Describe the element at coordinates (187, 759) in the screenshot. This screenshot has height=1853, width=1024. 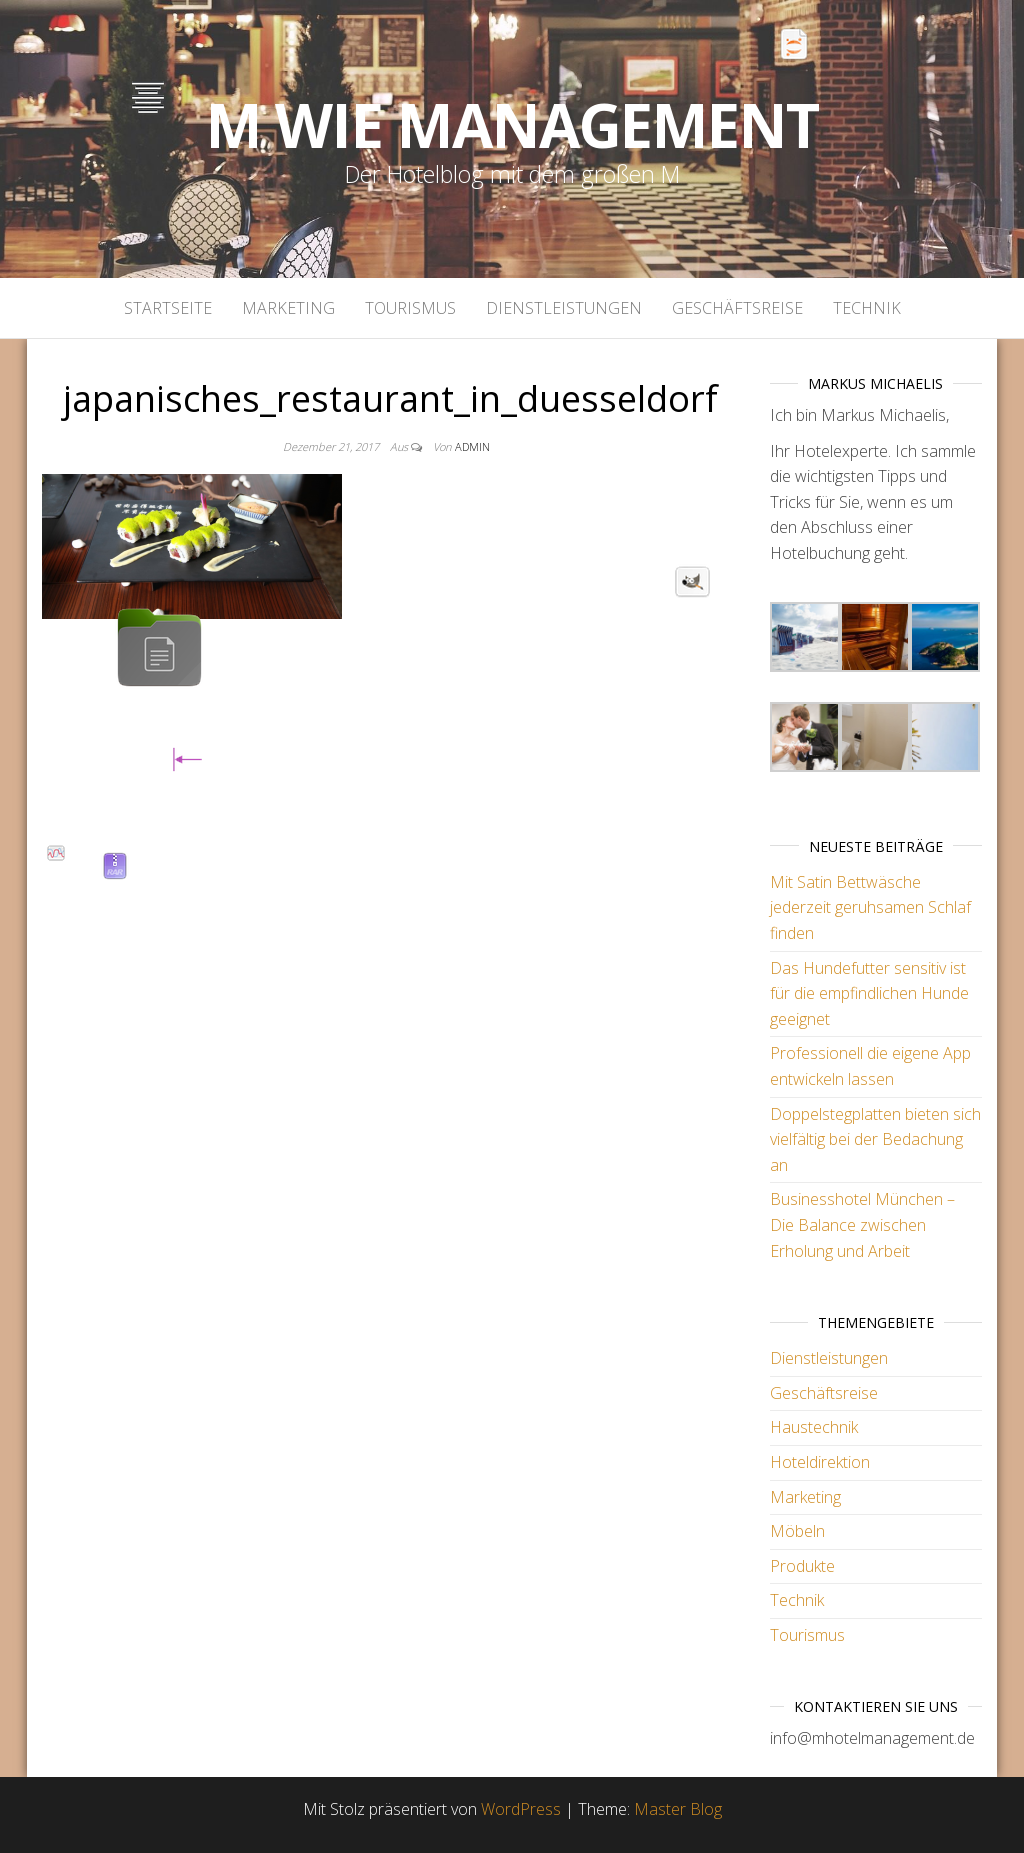
I see `go to the first item in a list or sequence` at that location.